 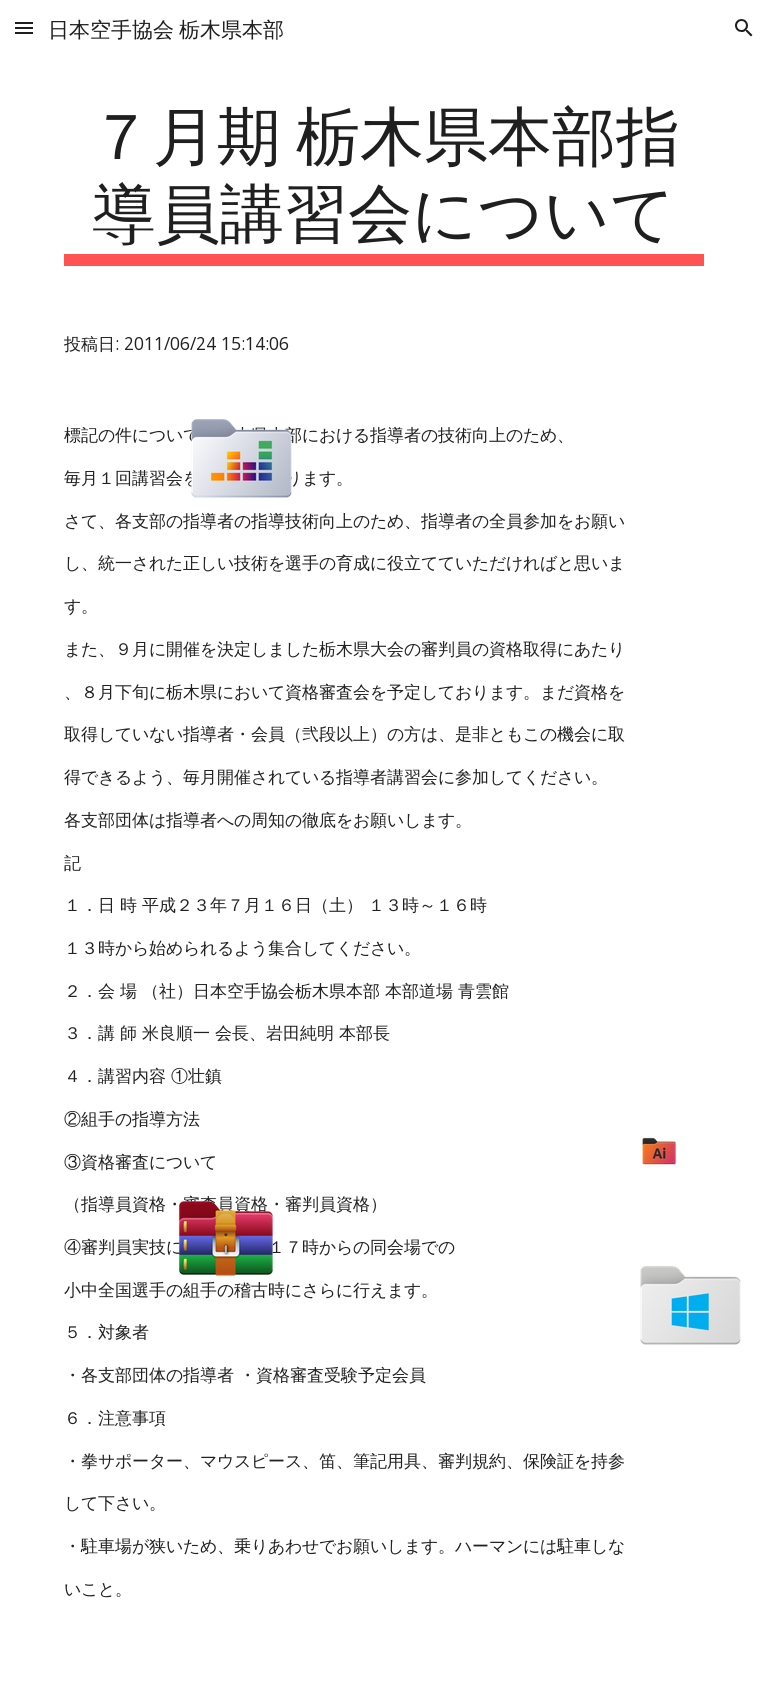 I want to click on open folder containing Adobe Illustrator files, so click(x=659, y=1152).